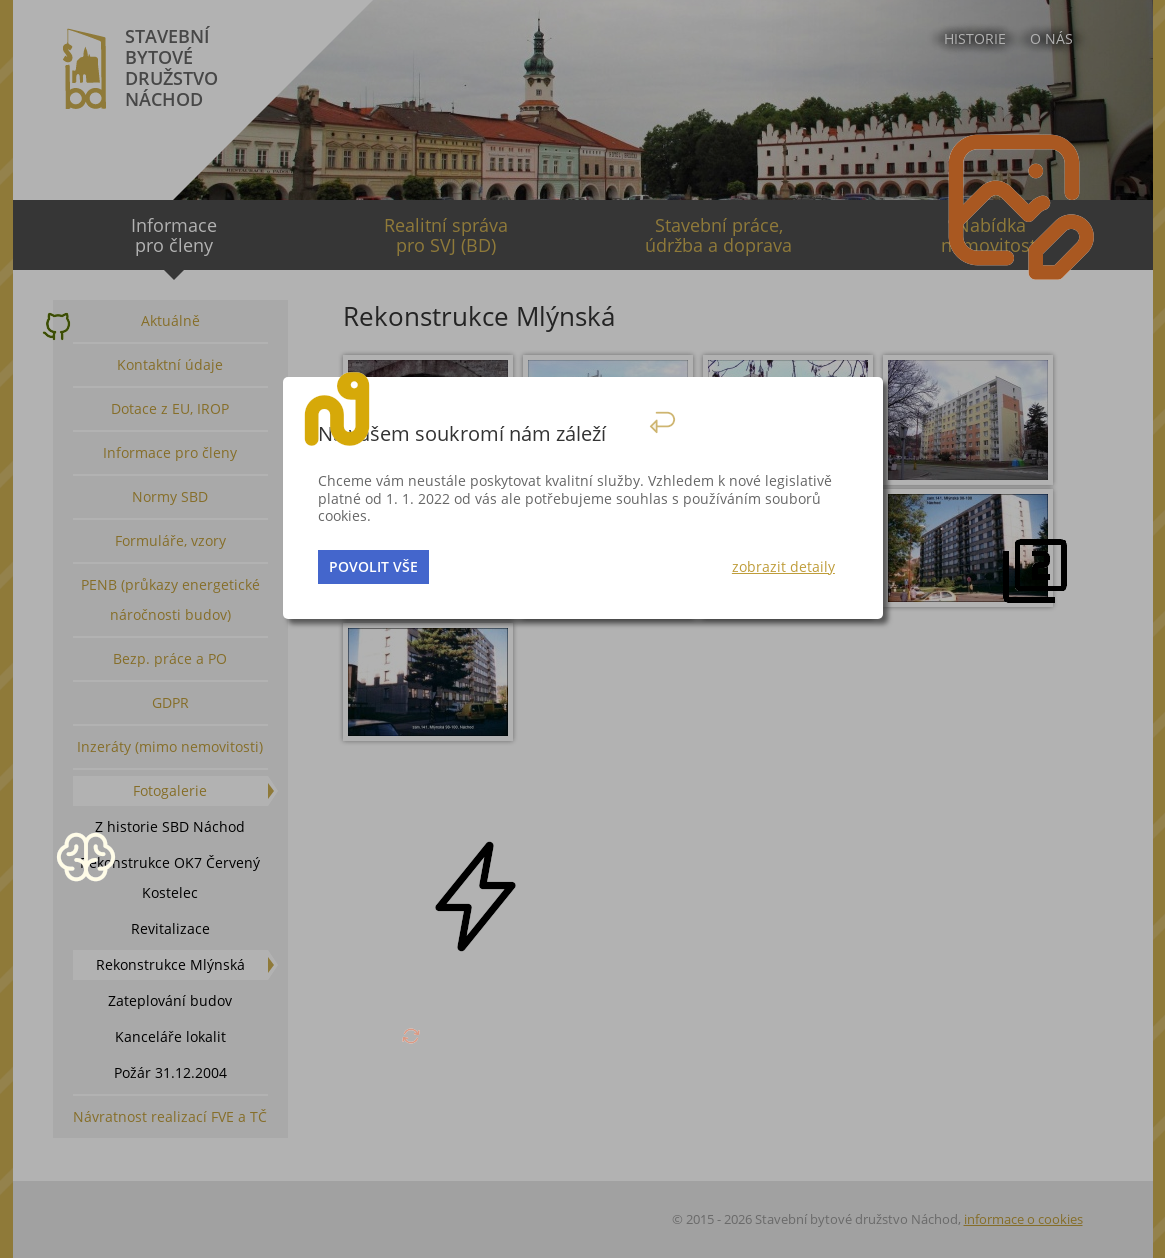 The height and width of the screenshot is (1258, 1165). Describe the element at coordinates (56, 326) in the screenshot. I see `view project on github` at that location.